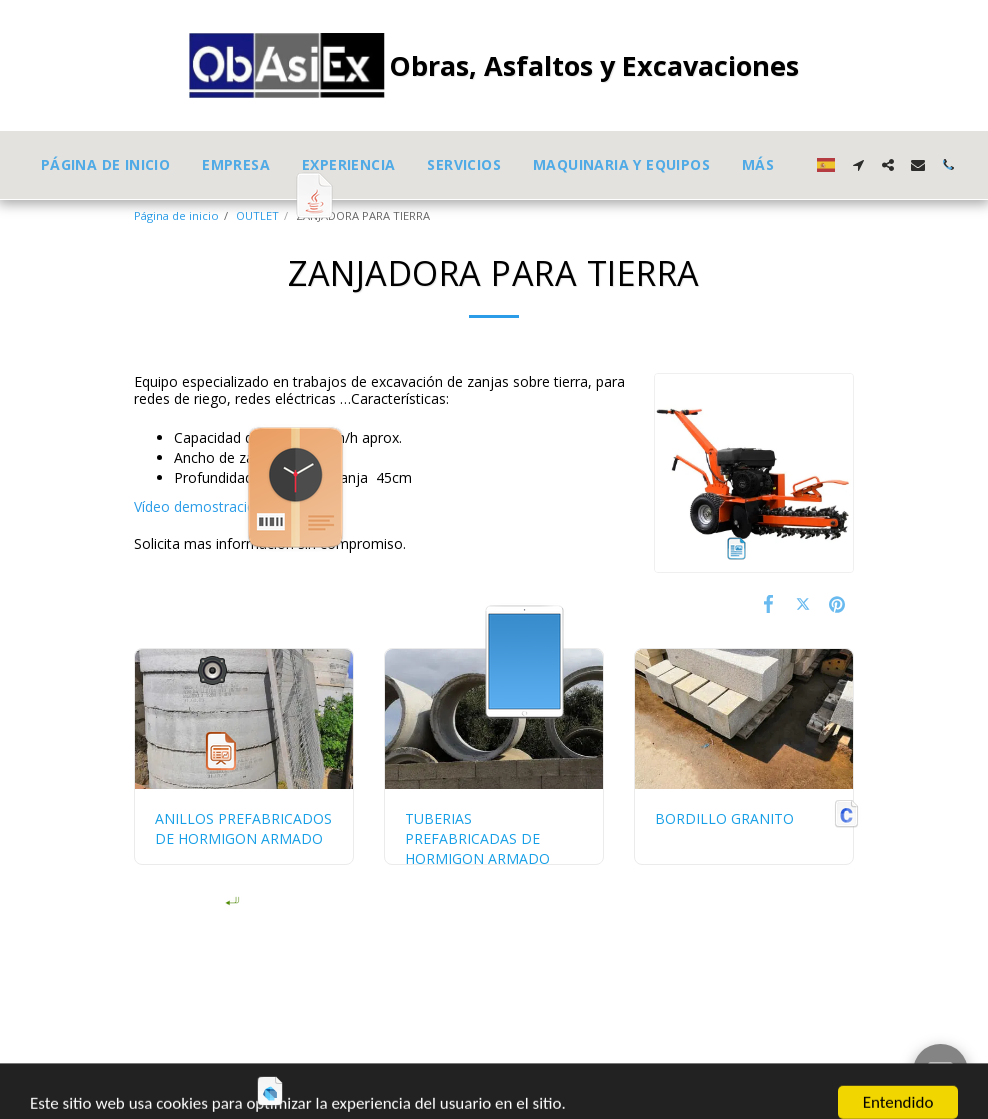  Describe the element at coordinates (270, 1091) in the screenshot. I see `dart programming language source file` at that location.